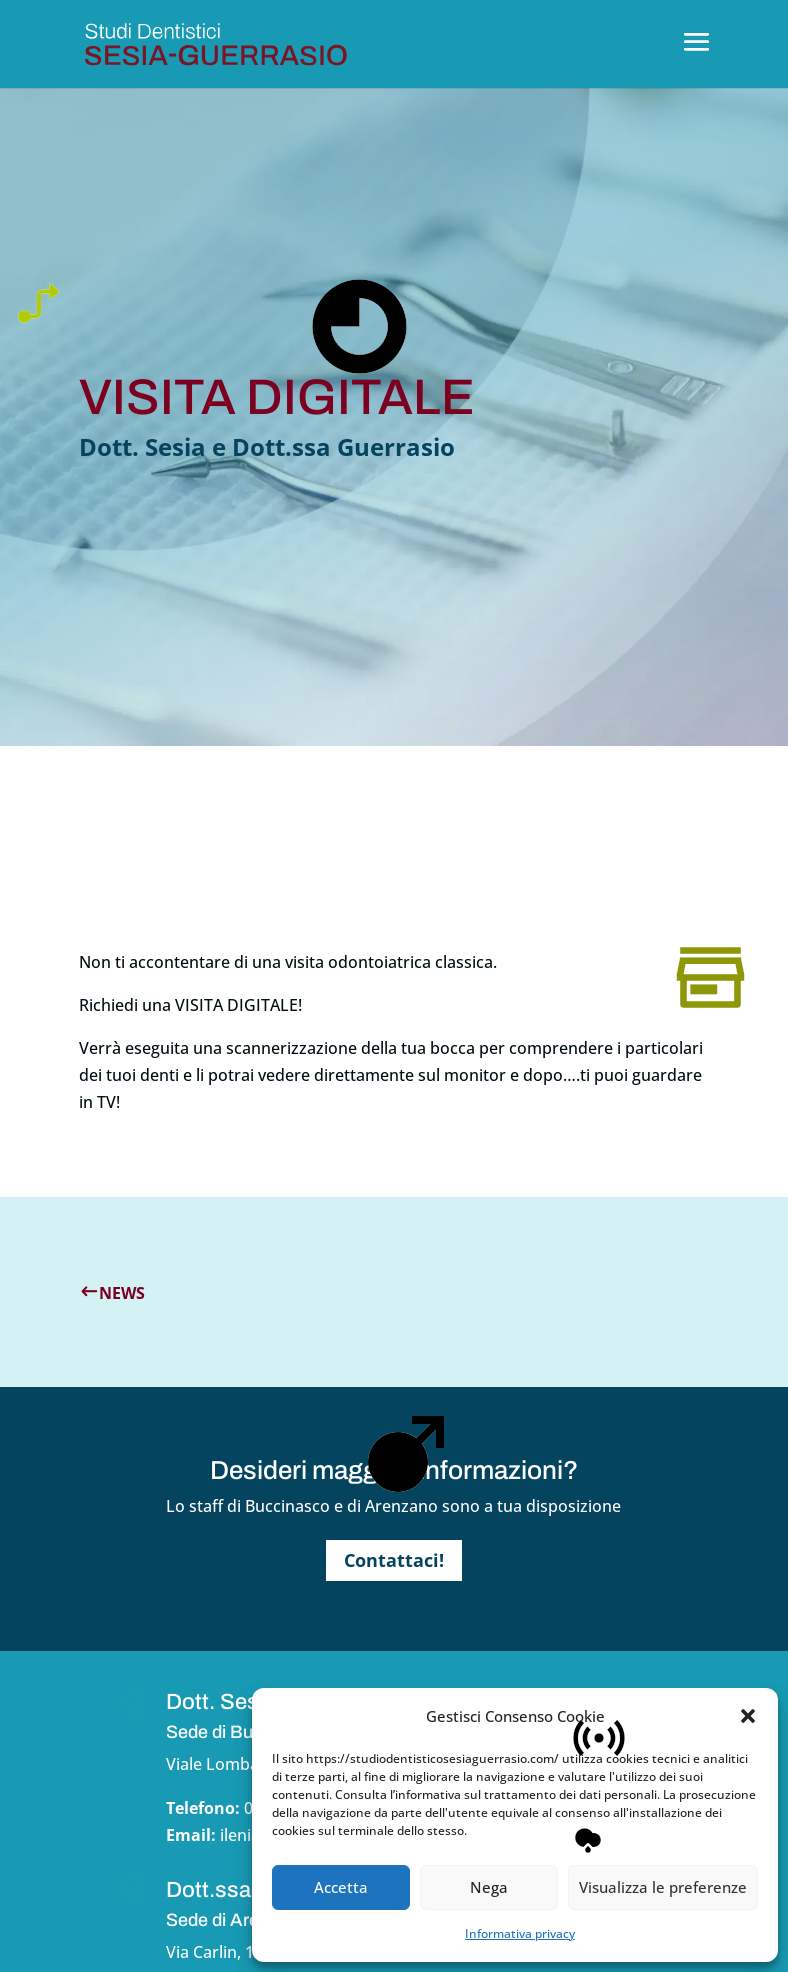 This screenshot has width=788, height=1972. What do you see at coordinates (404, 1452) in the screenshot?
I see `indicates male or men's section` at bounding box center [404, 1452].